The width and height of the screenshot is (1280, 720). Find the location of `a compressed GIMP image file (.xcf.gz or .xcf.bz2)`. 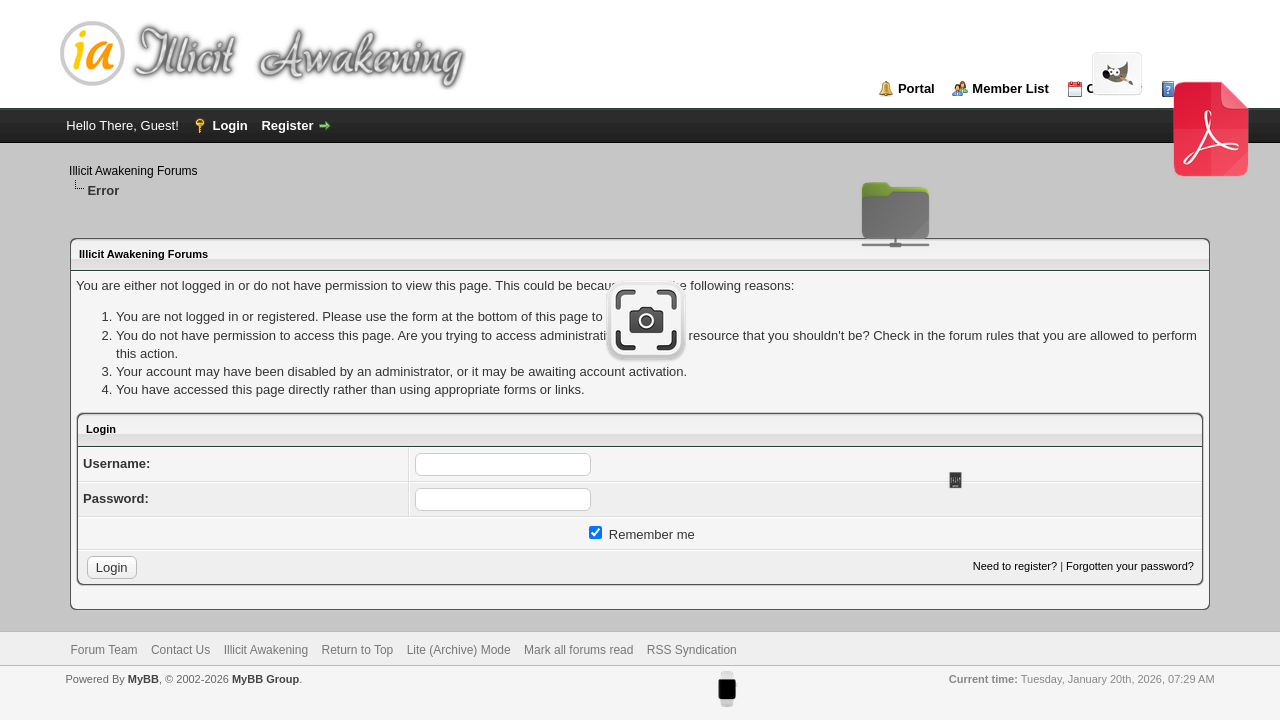

a compressed GIMP image file (.xcf.gz or .xcf.bz2) is located at coordinates (1117, 72).